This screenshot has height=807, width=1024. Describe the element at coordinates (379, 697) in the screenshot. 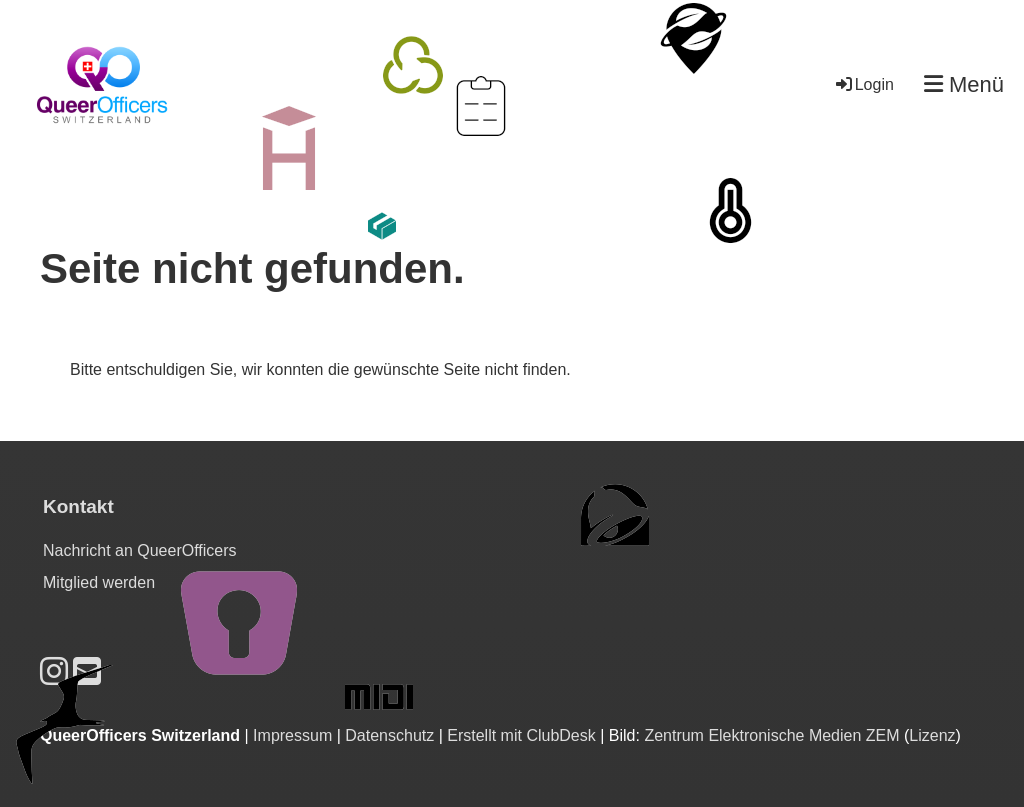

I see `midi audio format or protocol indicator` at that location.